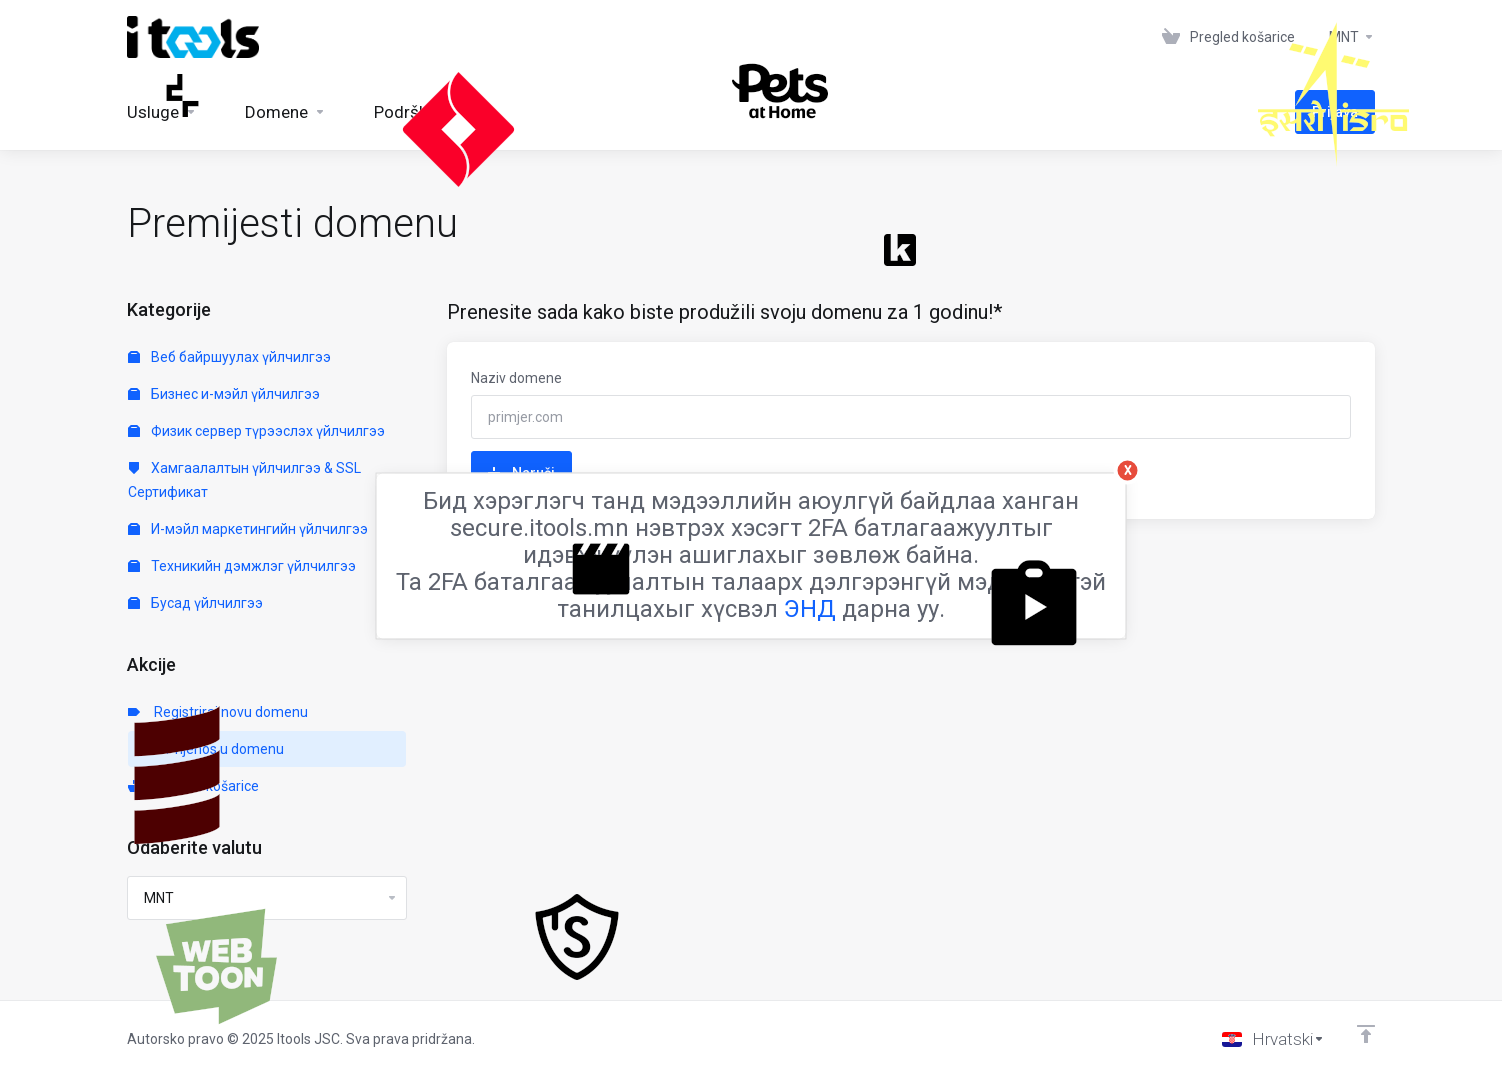 The image size is (1502, 1077). I want to click on open the Webtoon app, so click(216, 966).